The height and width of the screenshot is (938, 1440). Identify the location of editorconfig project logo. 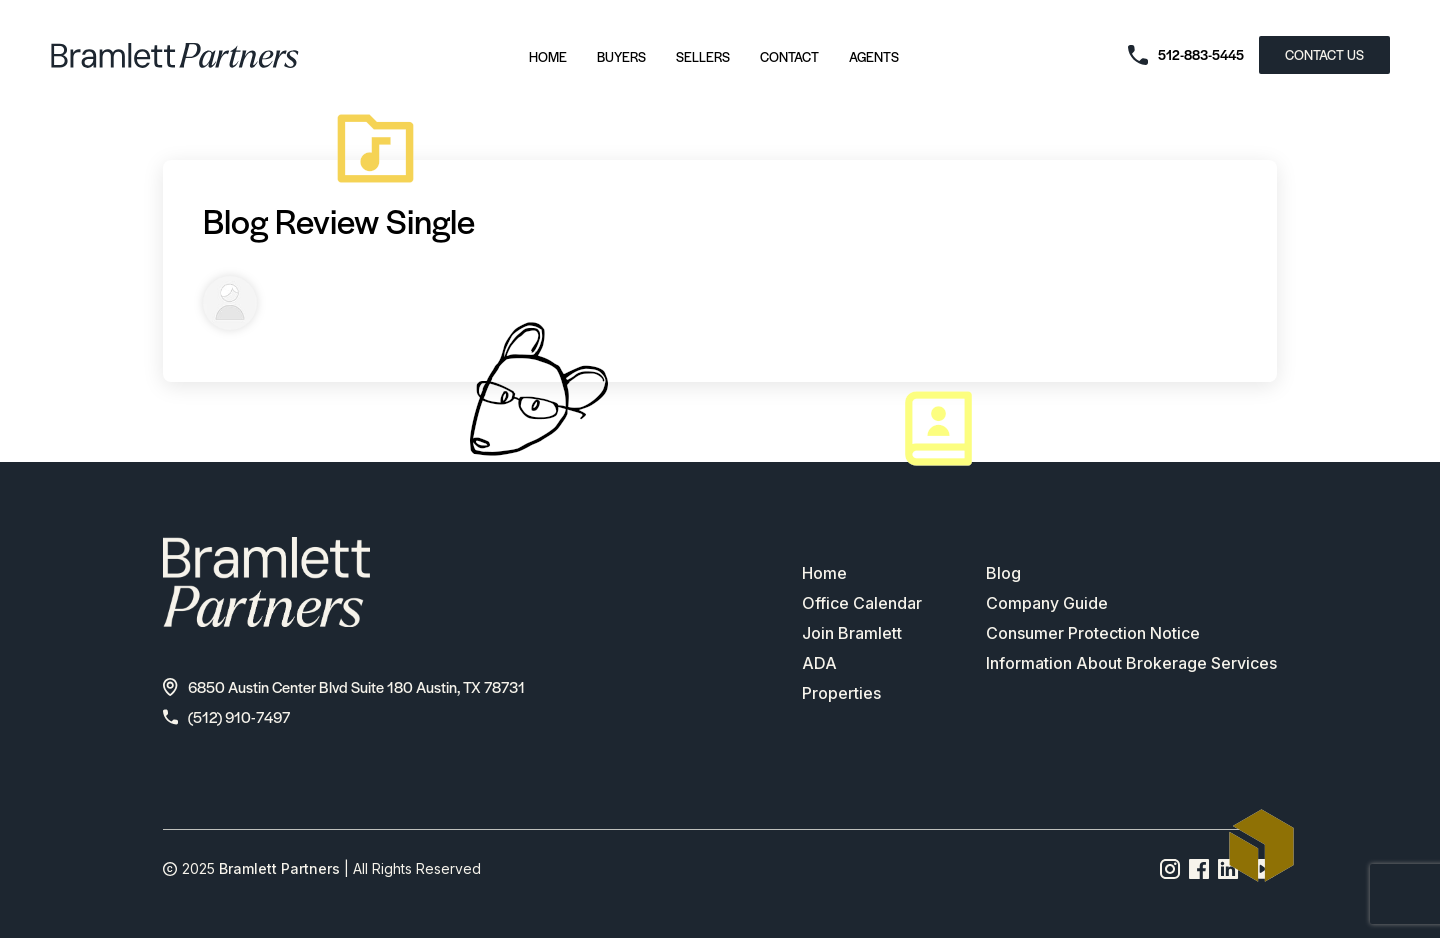
(539, 389).